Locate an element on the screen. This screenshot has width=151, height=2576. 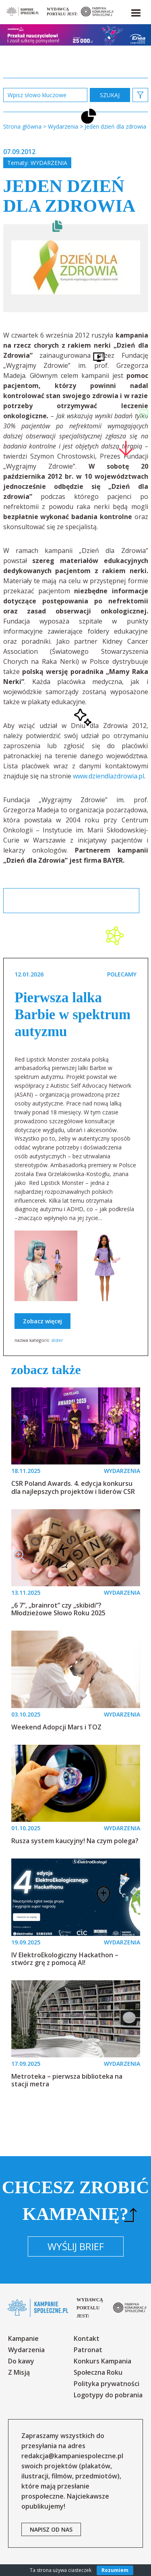
indicates AI-generated or enhanced content is located at coordinates (83, 717).